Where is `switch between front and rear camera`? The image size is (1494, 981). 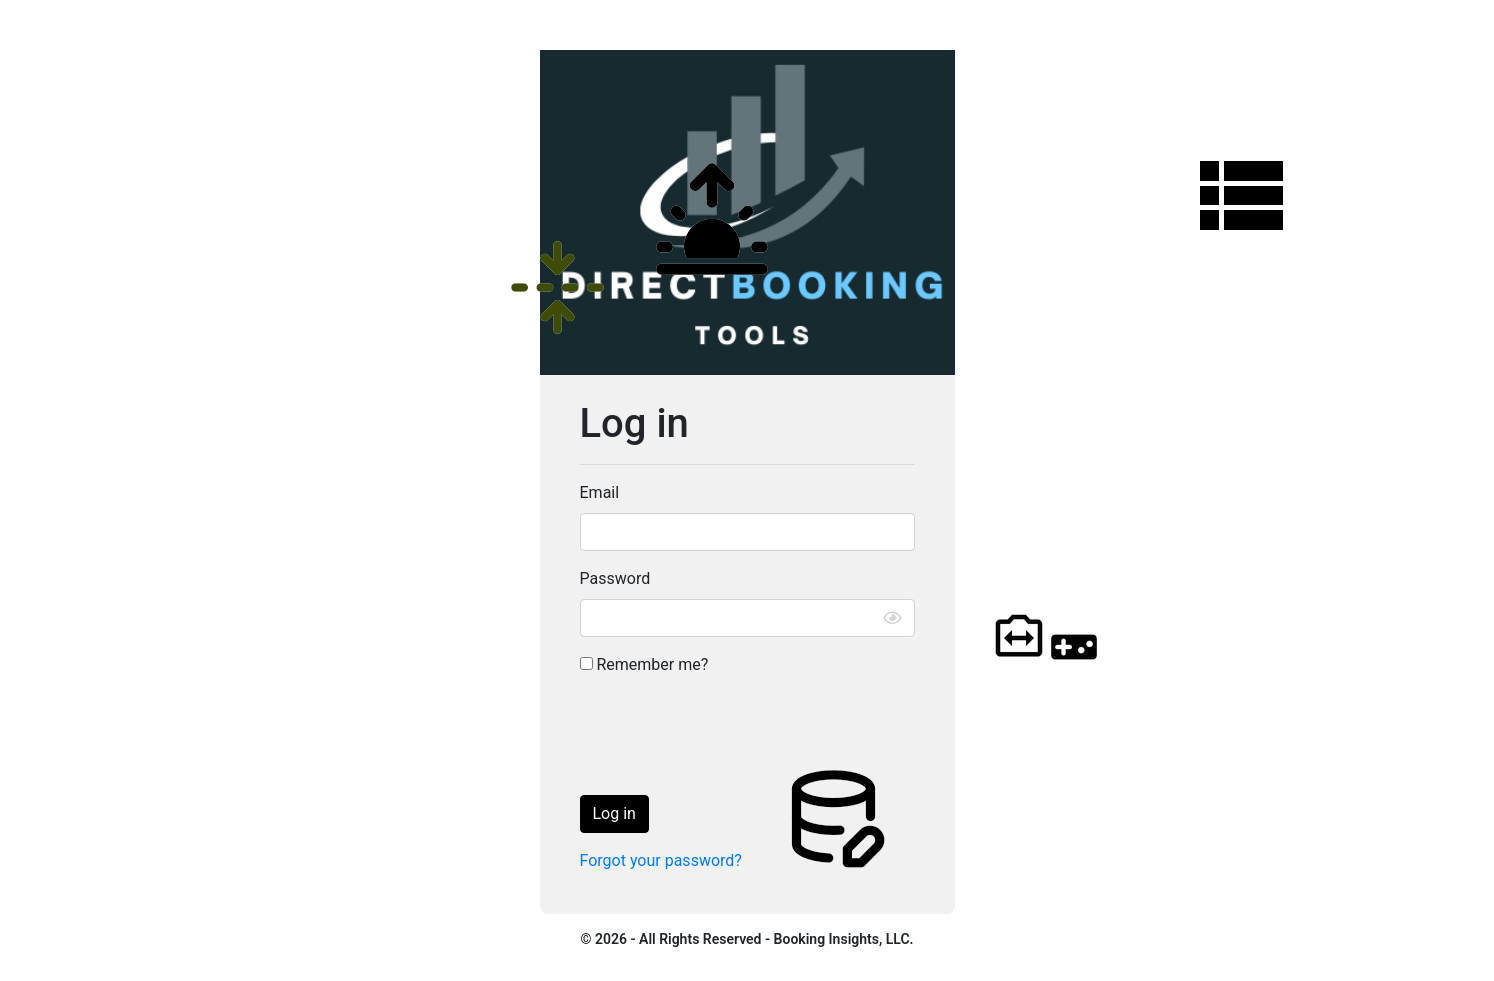 switch between front and rear camera is located at coordinates (1019, 638).